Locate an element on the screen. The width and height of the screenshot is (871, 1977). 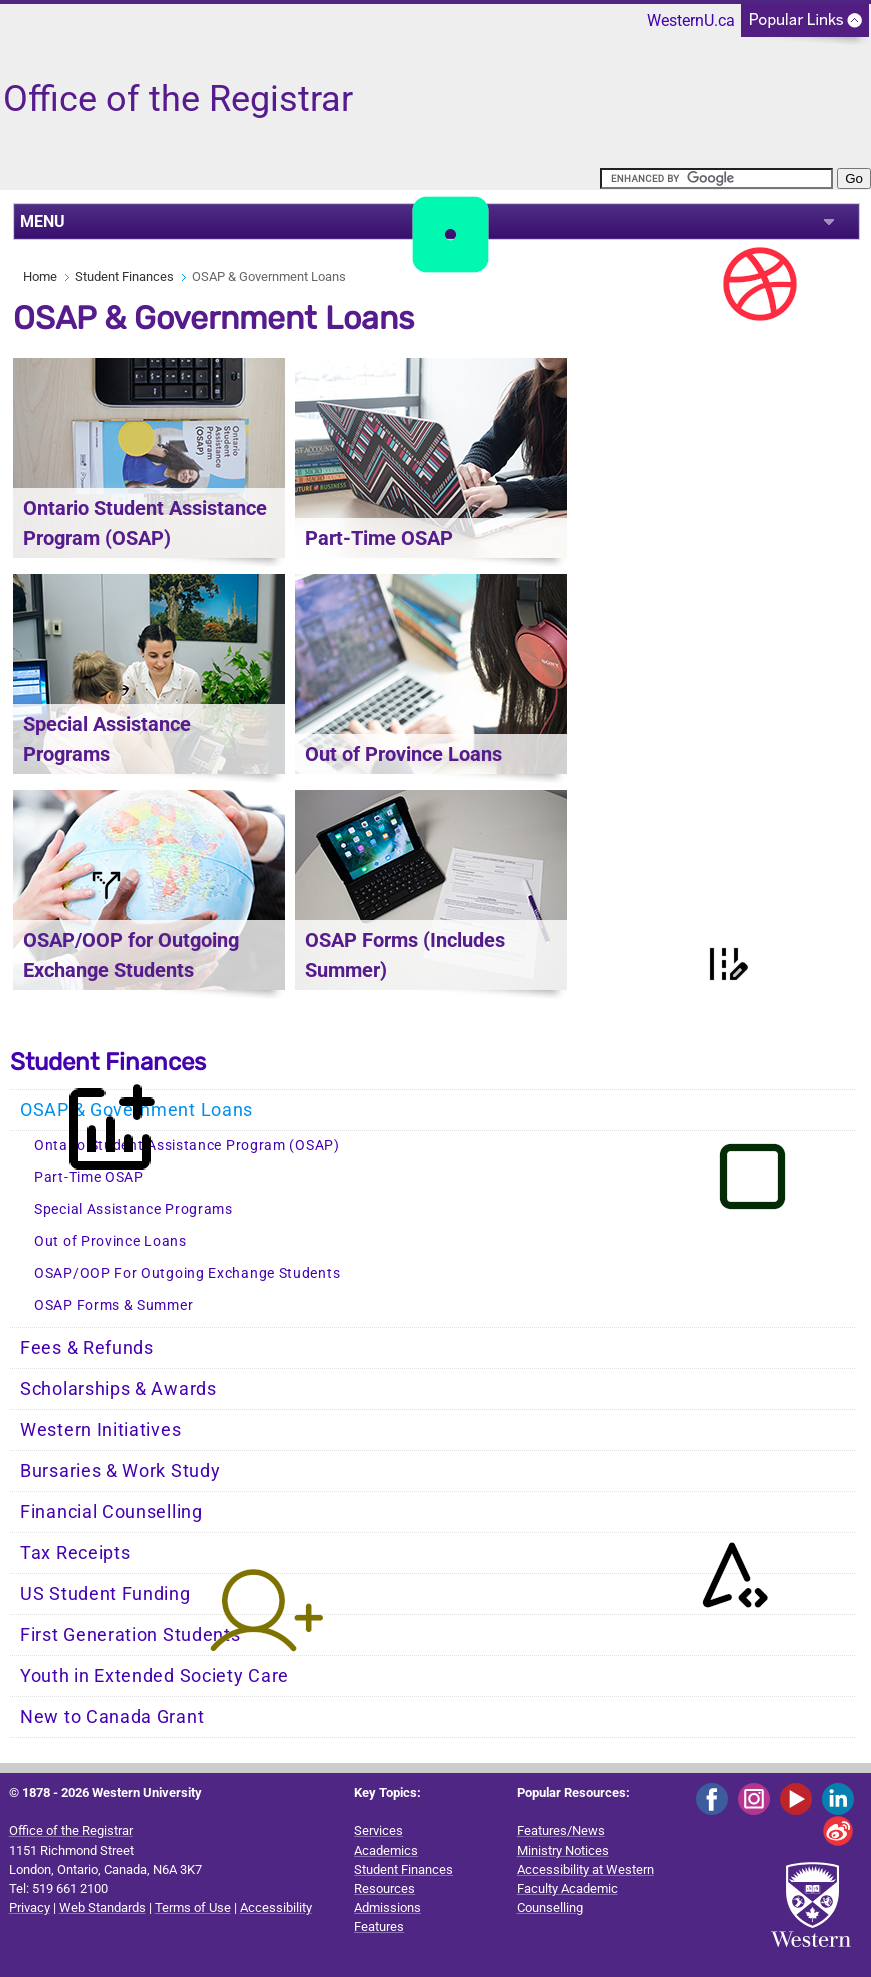
add a new contact or friend is located at coordinates (263, 1614).